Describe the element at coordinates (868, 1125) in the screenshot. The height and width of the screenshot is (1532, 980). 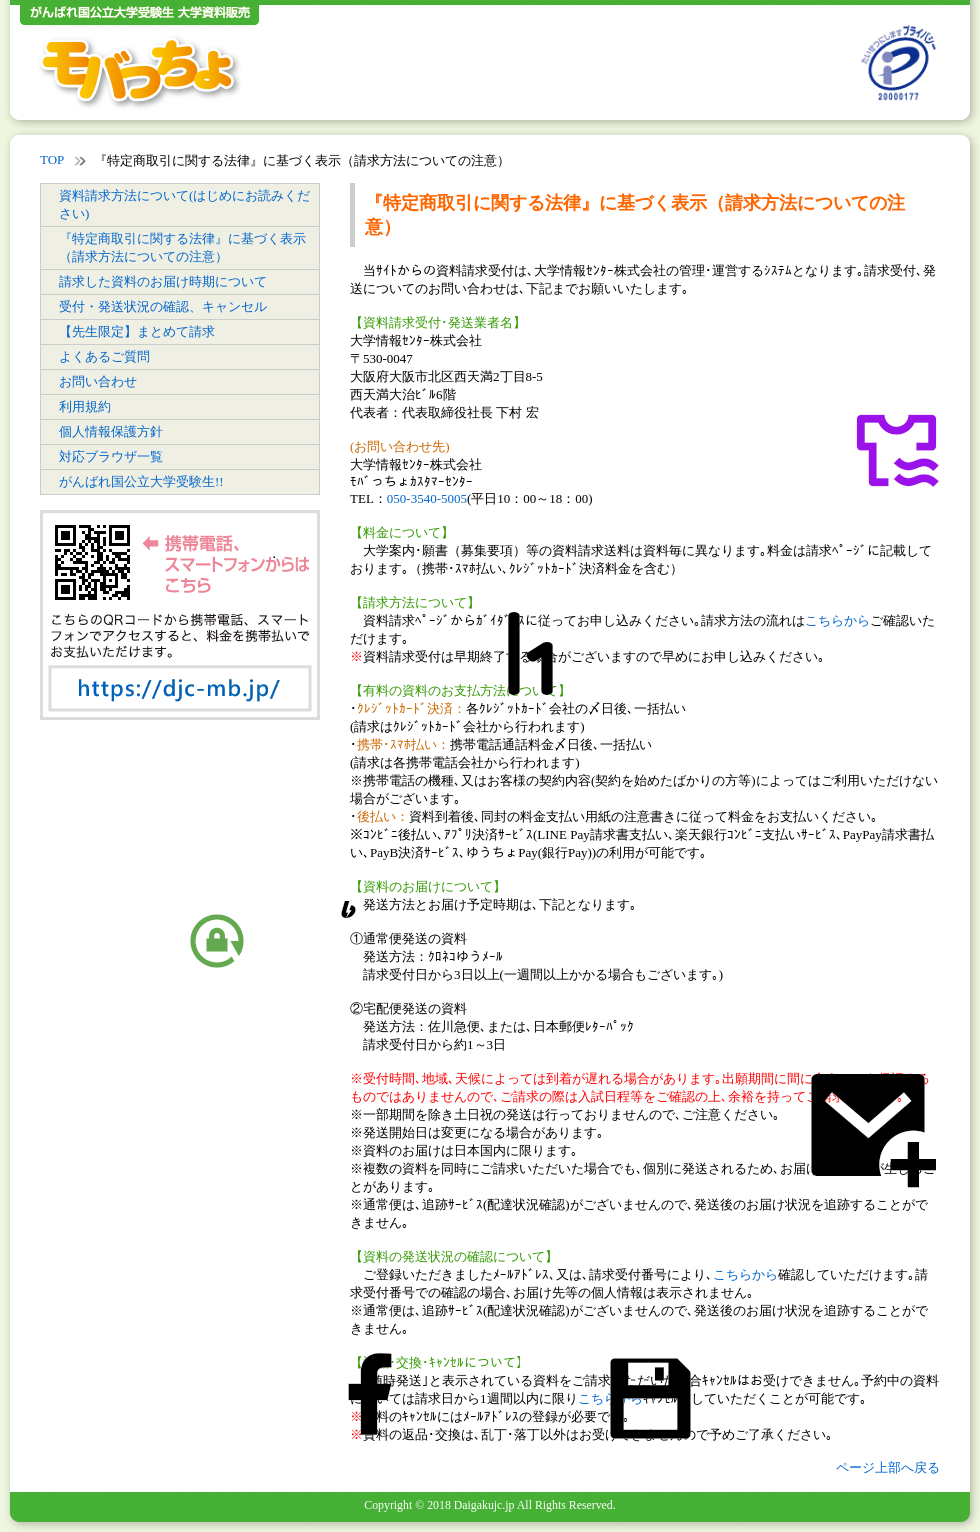
I see `compose a new email` at that location.